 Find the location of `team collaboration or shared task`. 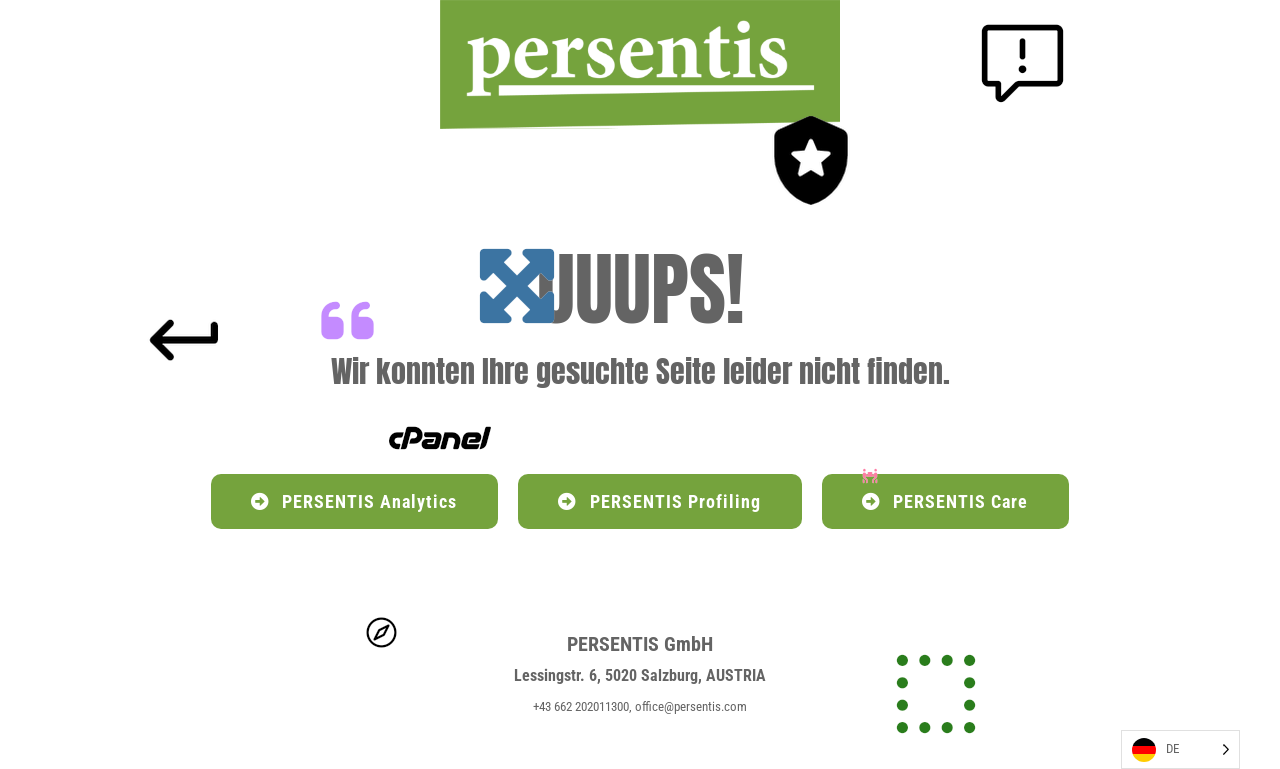

team collaboration or shared task is located at coordinates (870, 476).